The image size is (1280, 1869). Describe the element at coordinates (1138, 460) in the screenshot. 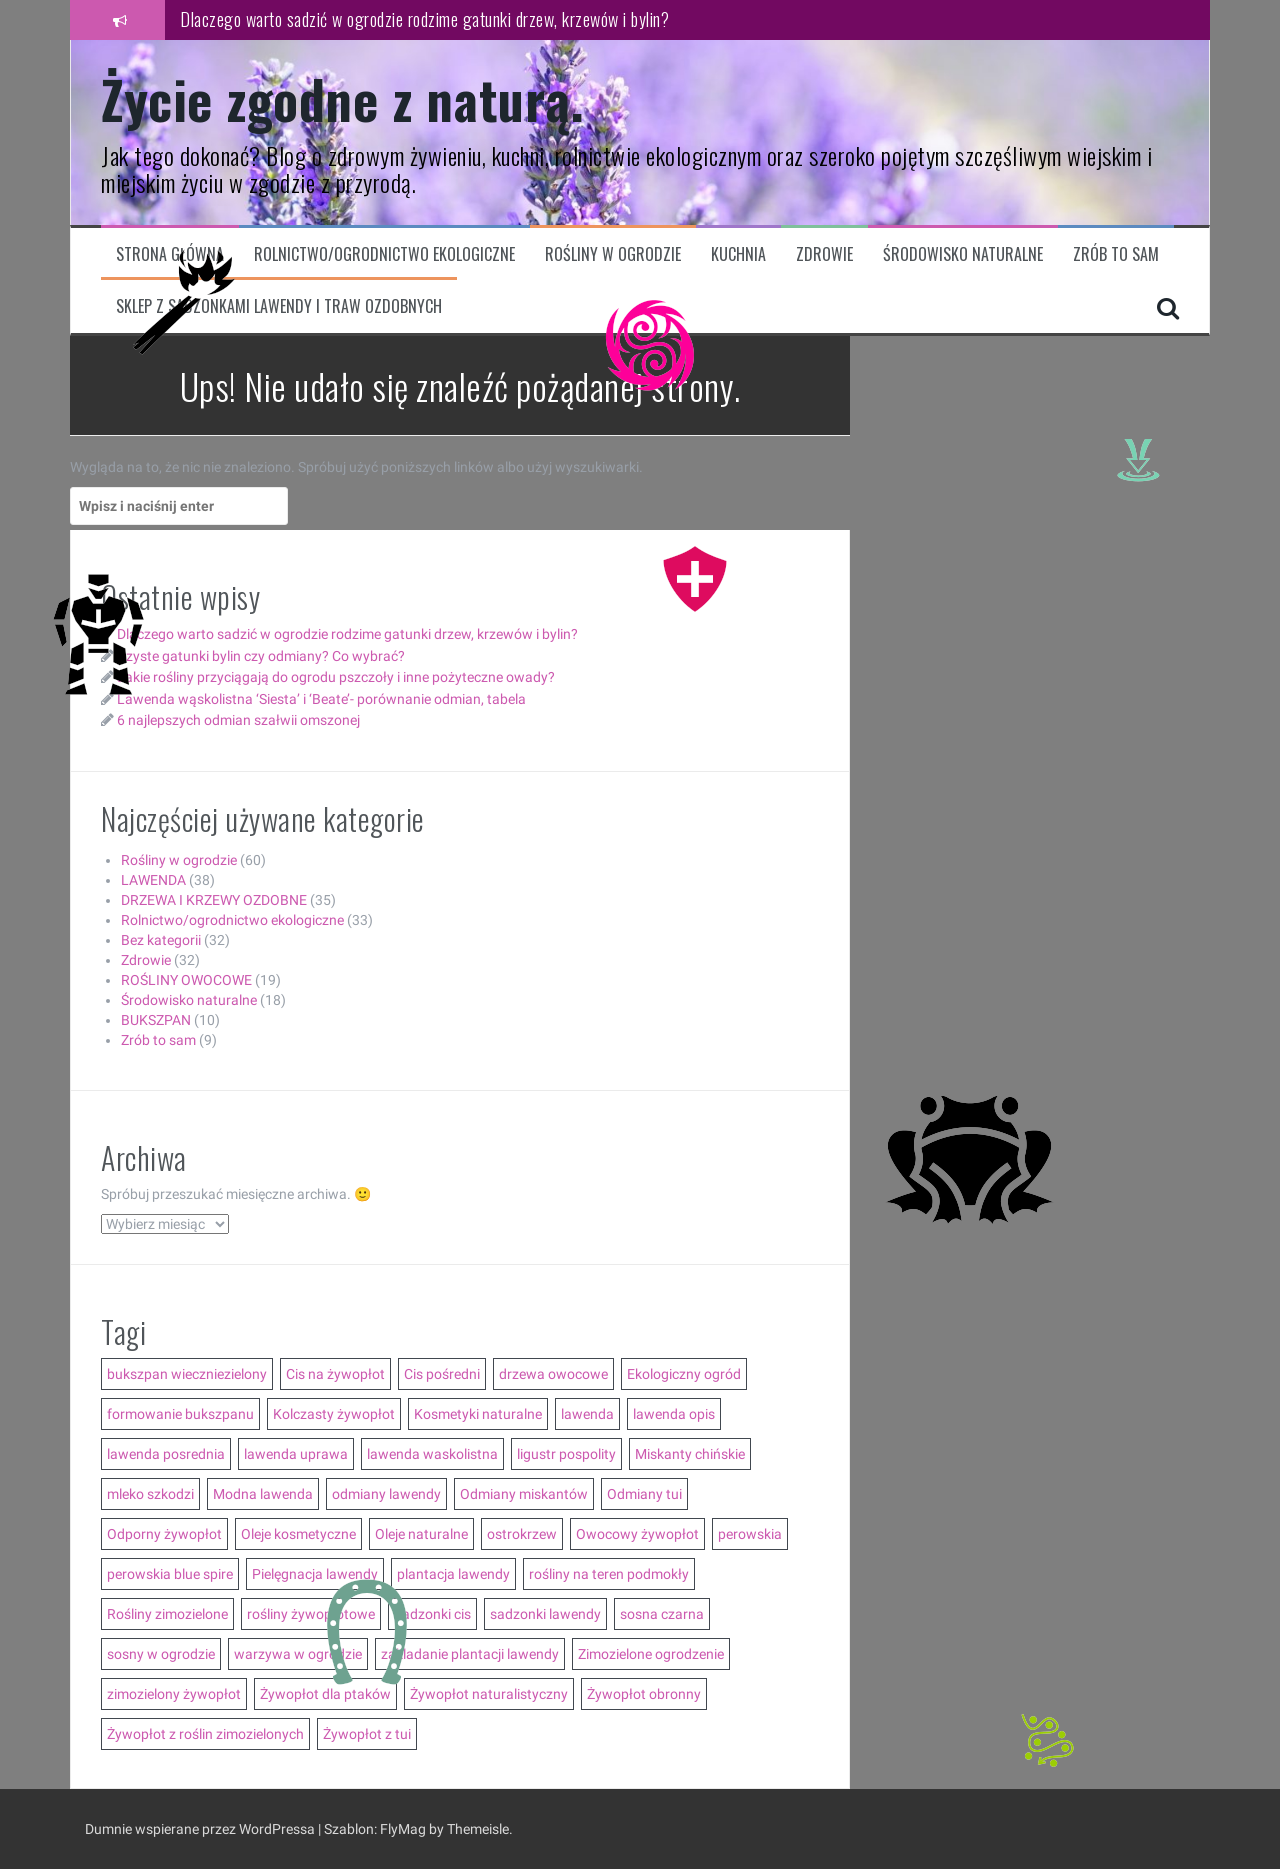

I see `indicates a drop zone or landing point` at that location.